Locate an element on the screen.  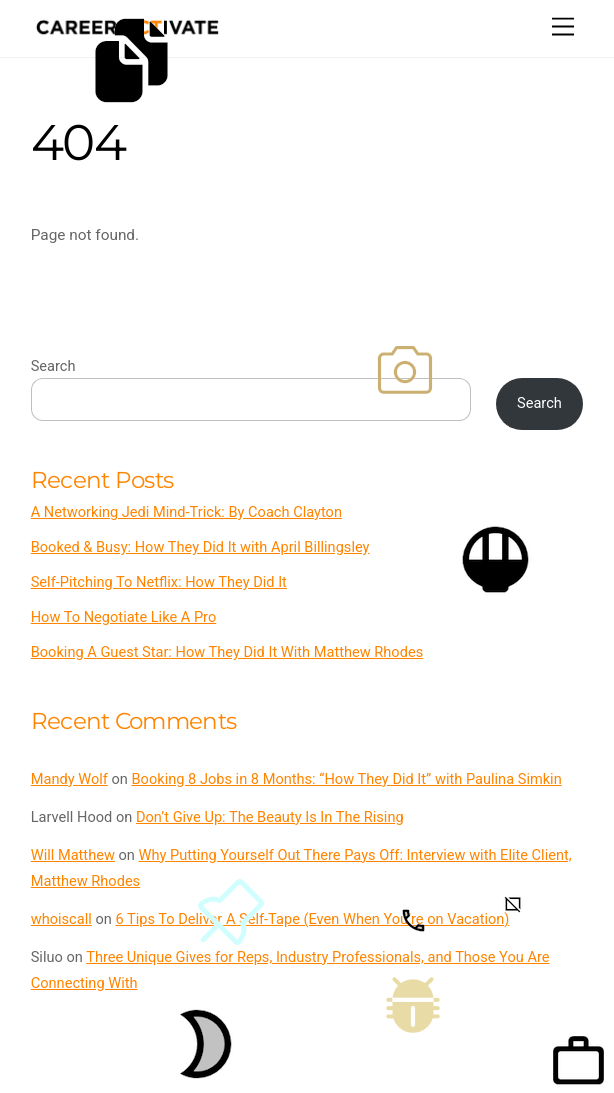
make a phone call is located at coordinates (413, 920).